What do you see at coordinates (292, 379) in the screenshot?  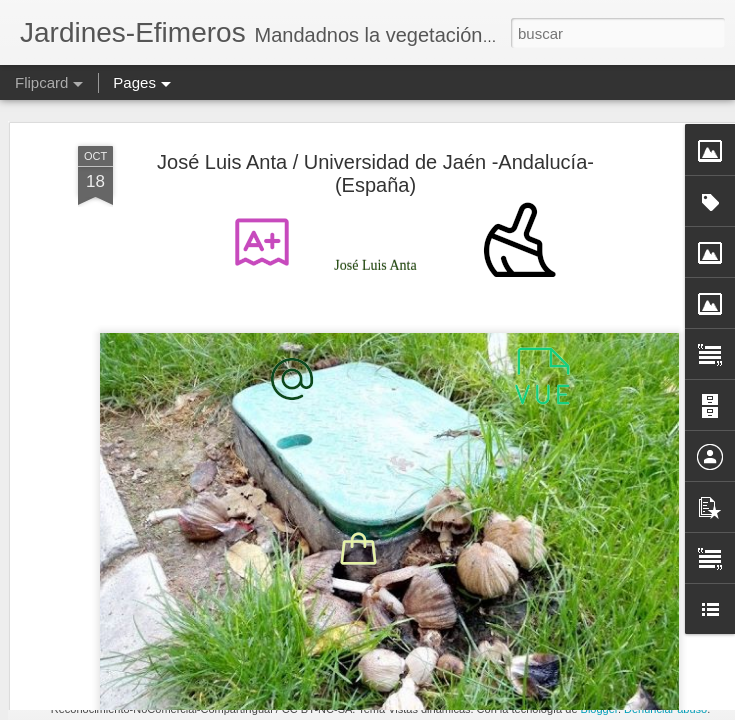 I see `mention or tag a user` at bounding box center [292, 379].